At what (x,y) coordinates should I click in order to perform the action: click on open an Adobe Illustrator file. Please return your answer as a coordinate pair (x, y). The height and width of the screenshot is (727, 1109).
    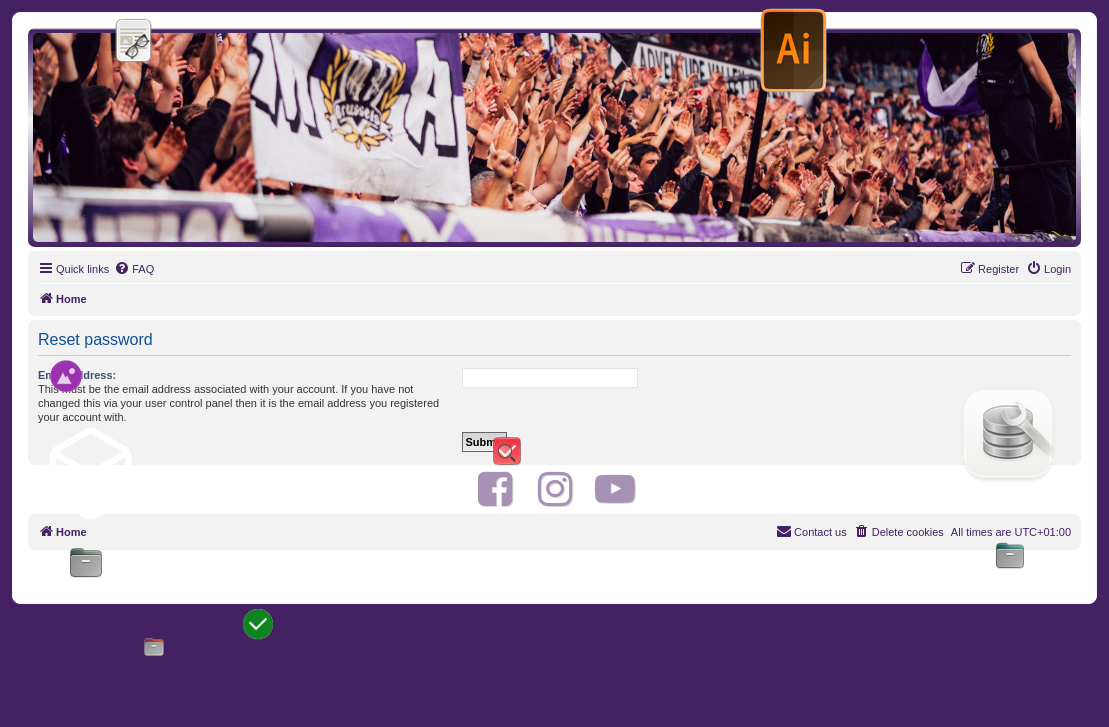
    Looking at the image, I should click on (793, 50).